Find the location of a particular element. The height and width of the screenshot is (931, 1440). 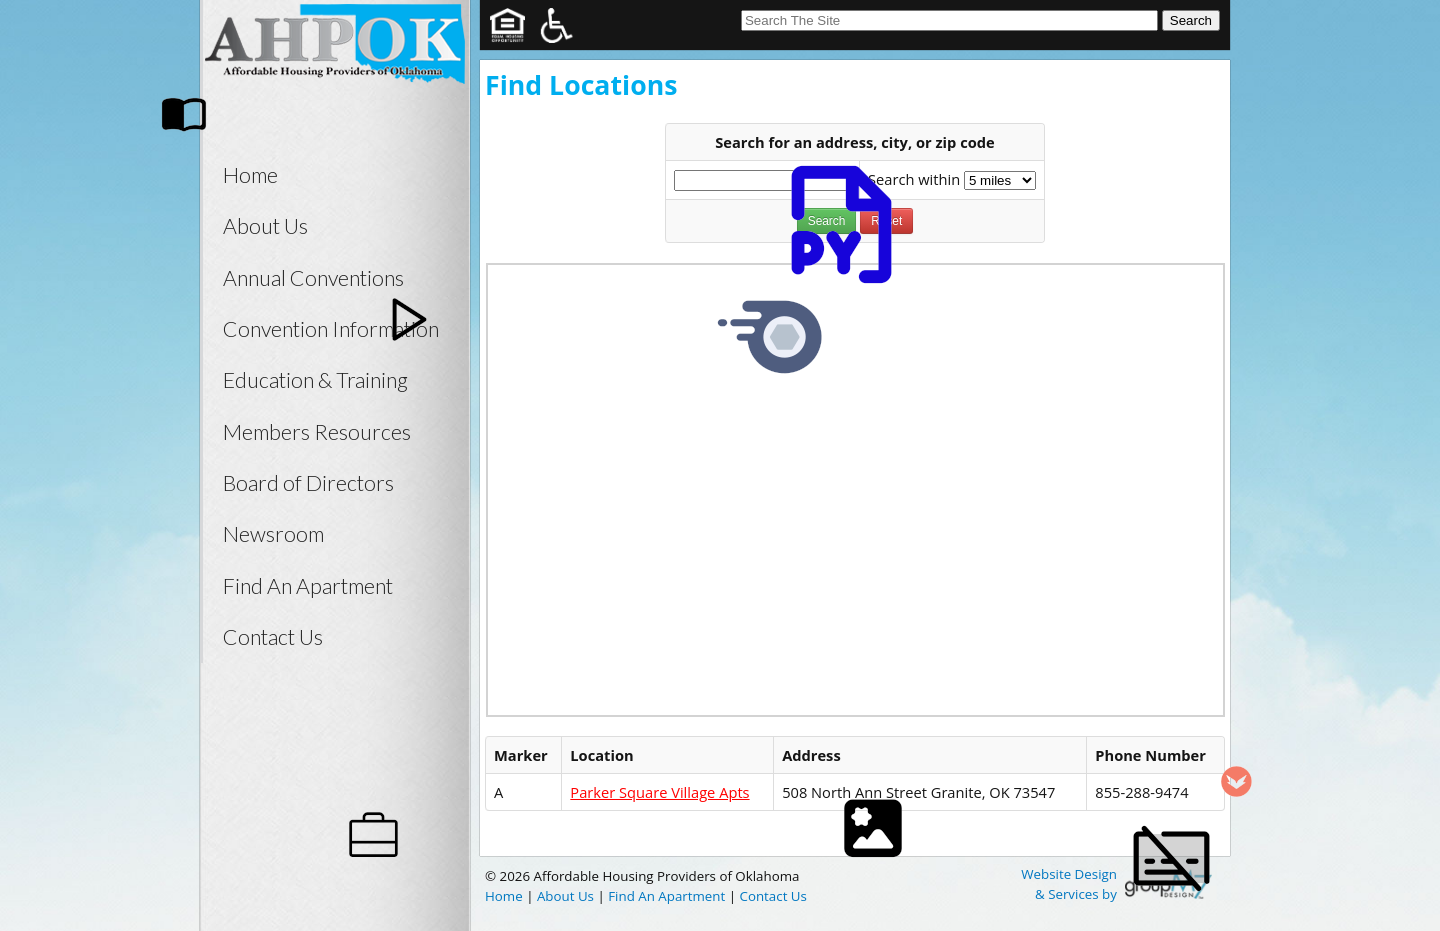

play media or video content is located at coordinates (409, 319).